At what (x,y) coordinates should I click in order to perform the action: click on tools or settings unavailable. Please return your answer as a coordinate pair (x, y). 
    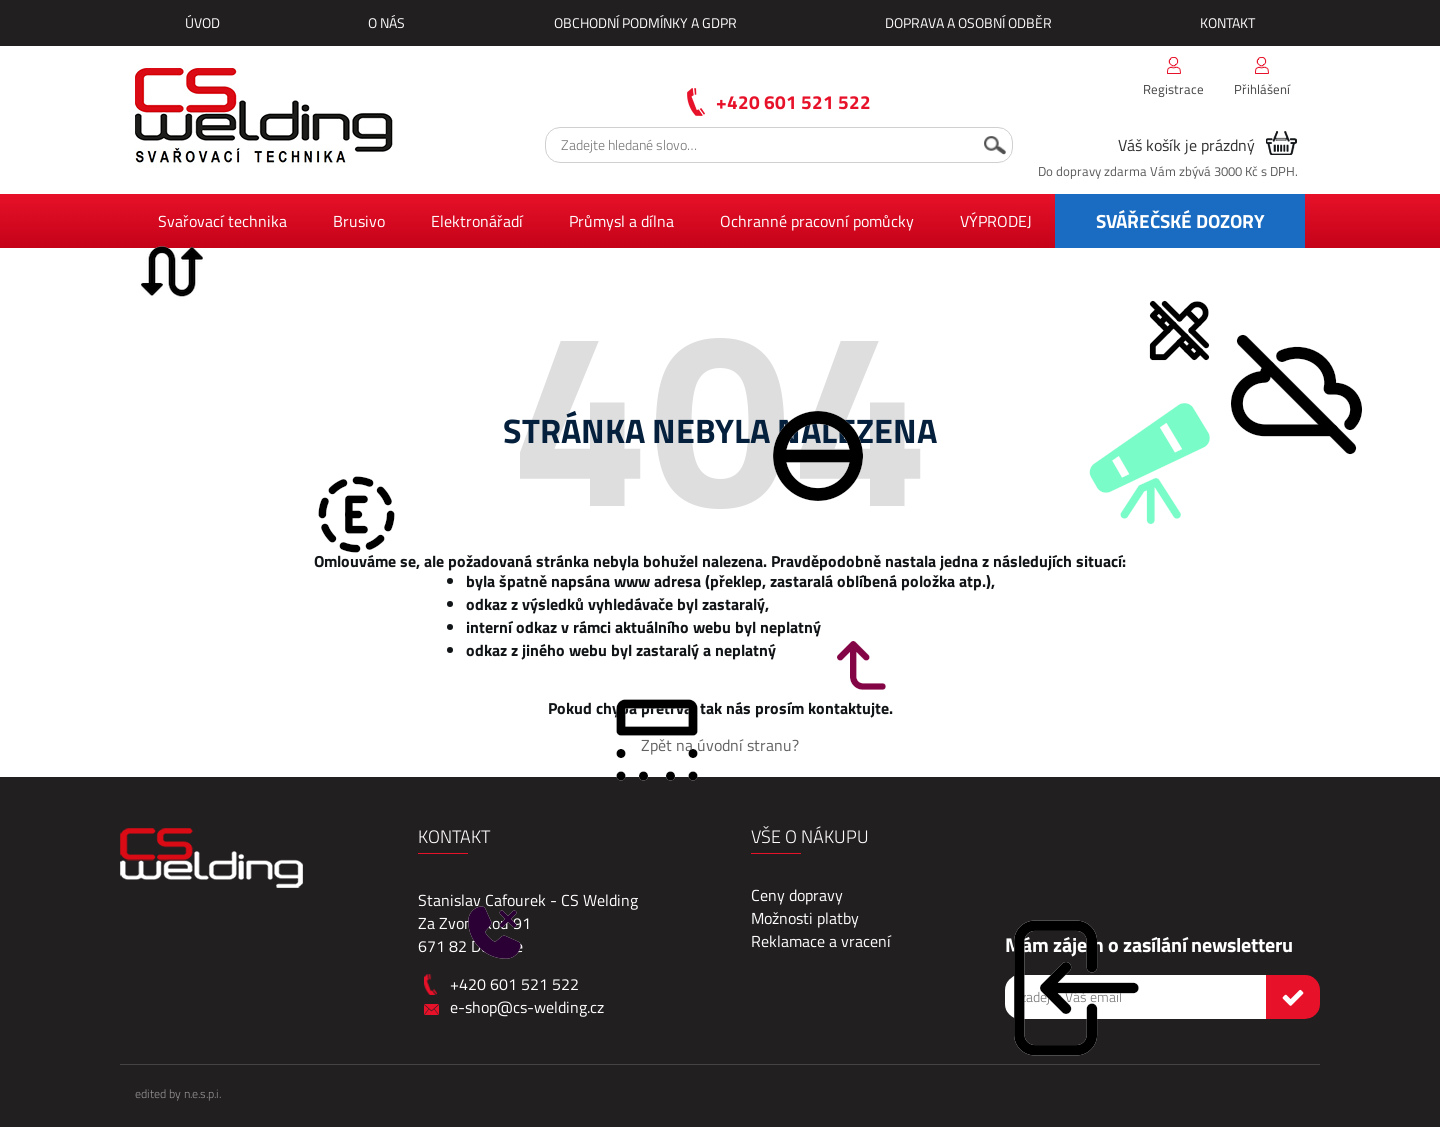
    Looking at the image, I should click on (1179, 330).